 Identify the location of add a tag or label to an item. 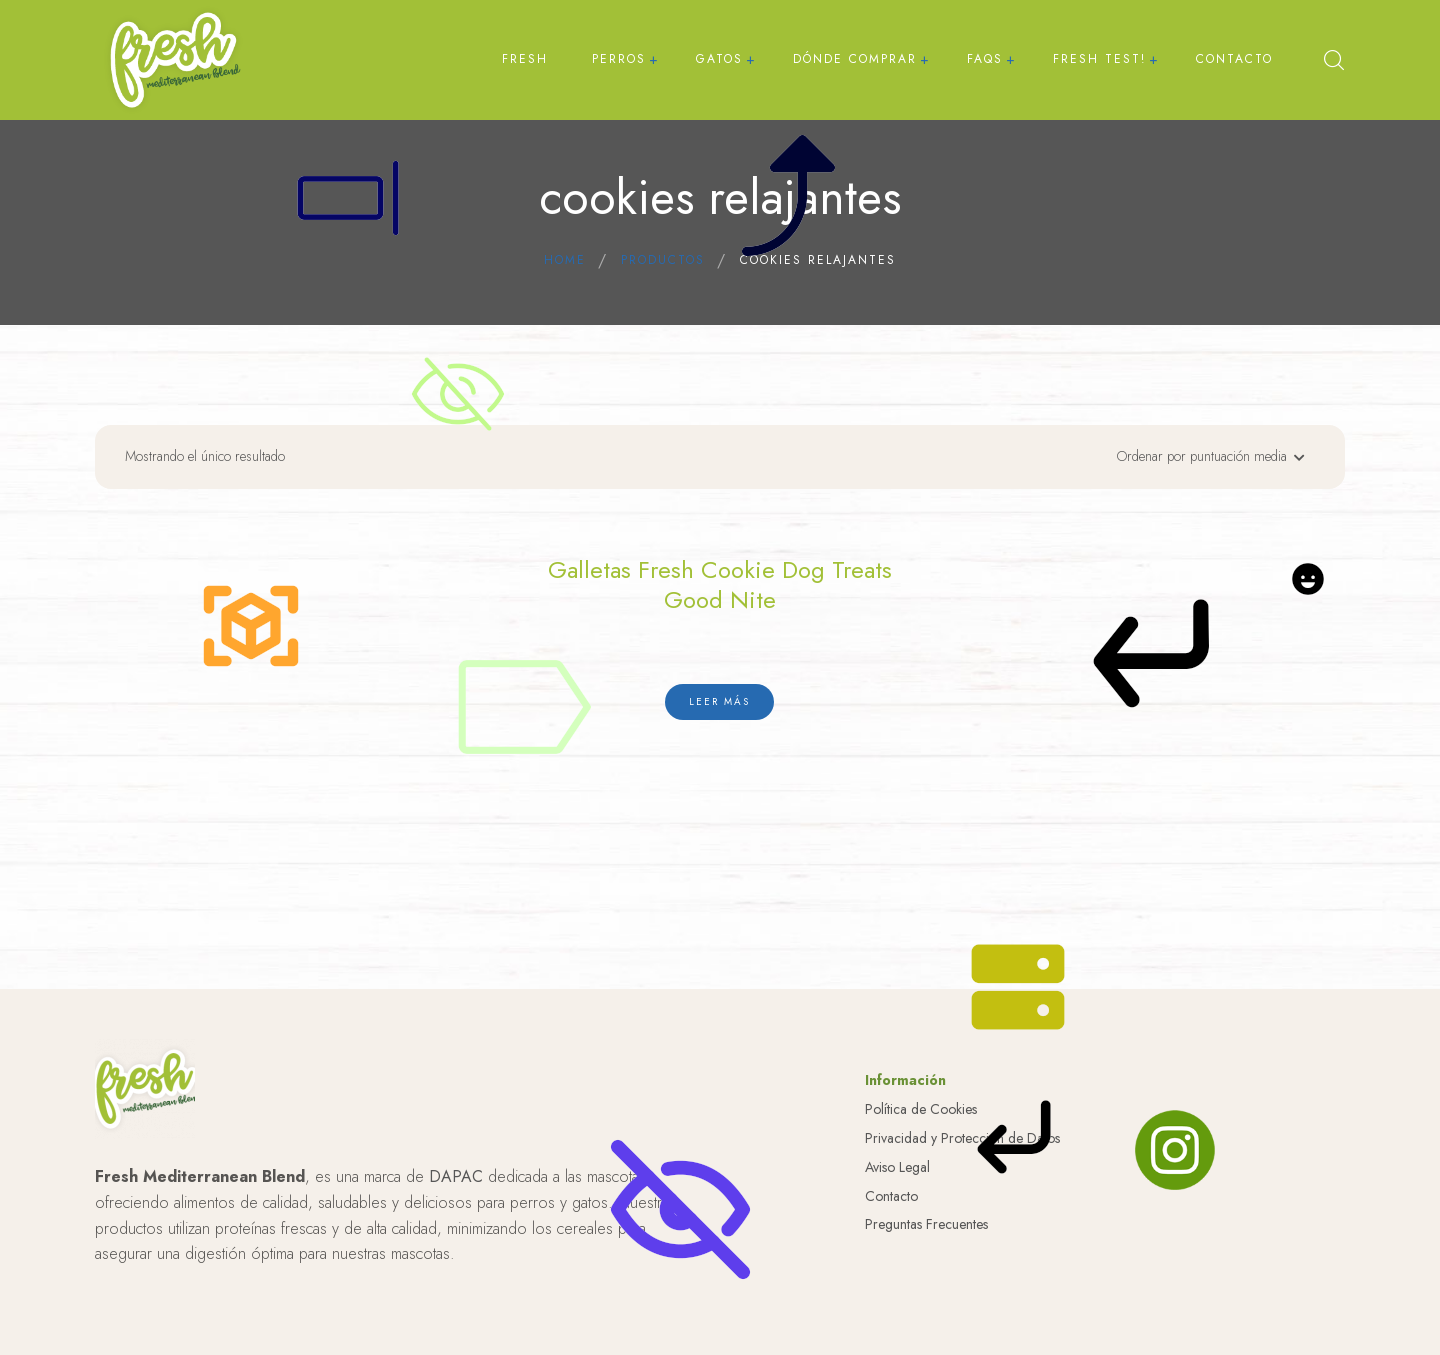
(520, 707).